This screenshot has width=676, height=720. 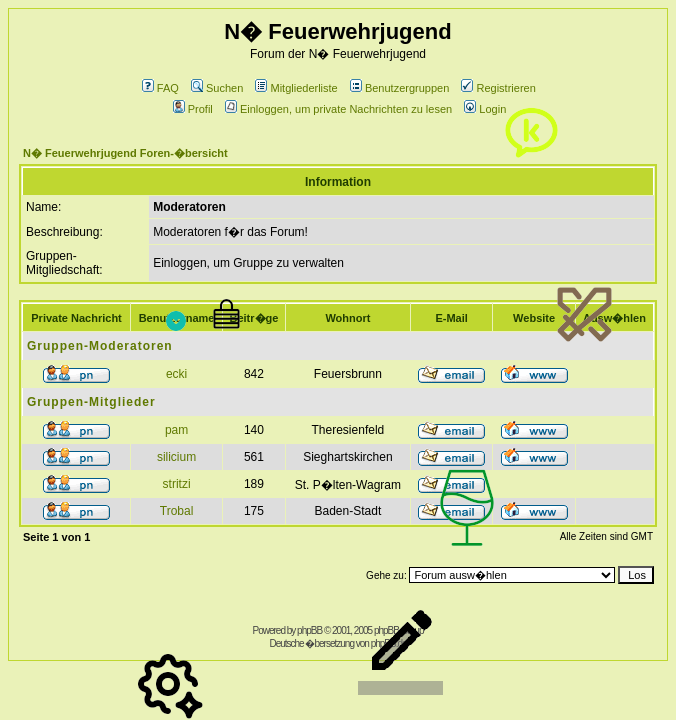 What do you see at coordinates (176, 321) in the screenshot?
I see `expand to show more content` at bounding box center [176, 321].